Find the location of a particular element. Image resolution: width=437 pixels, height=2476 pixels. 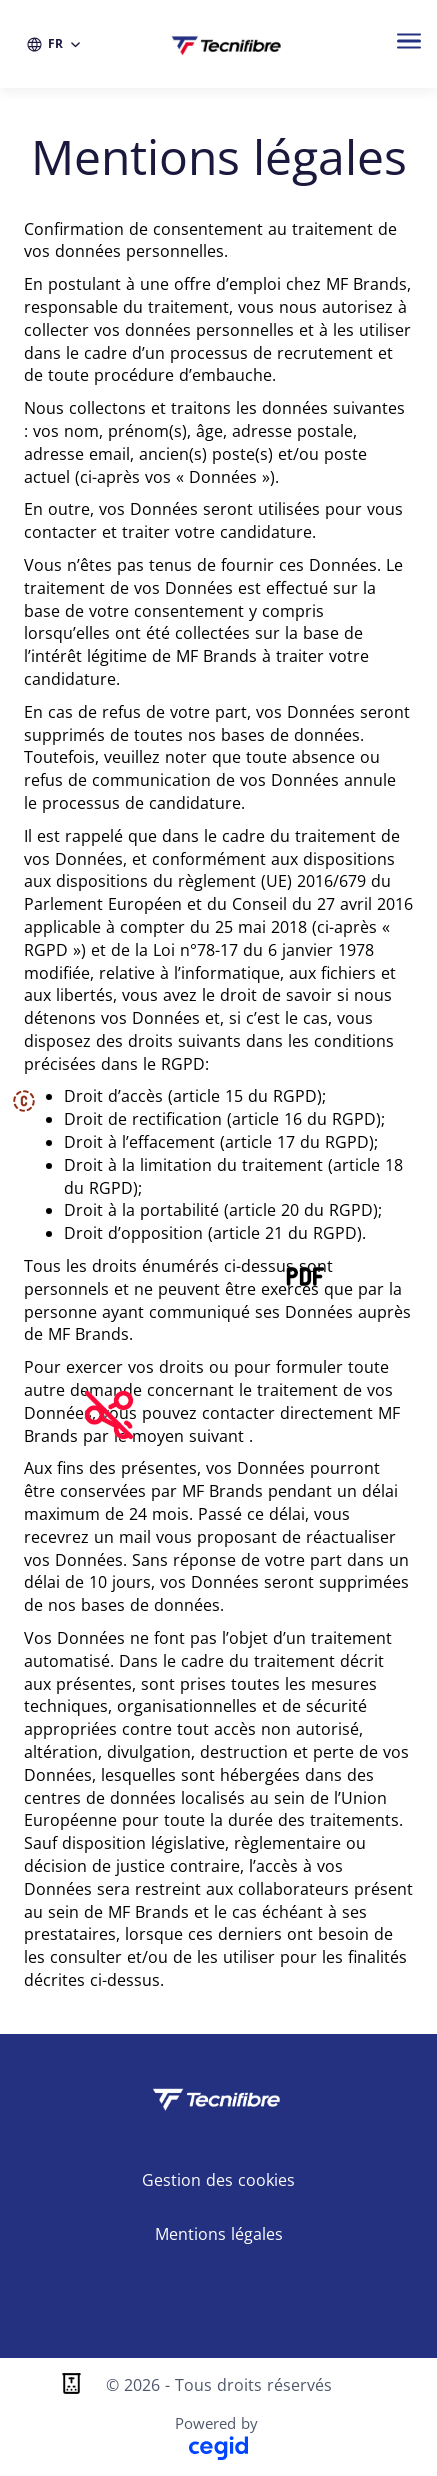

view or open a PDF document is located at coordinates (305, 1276).